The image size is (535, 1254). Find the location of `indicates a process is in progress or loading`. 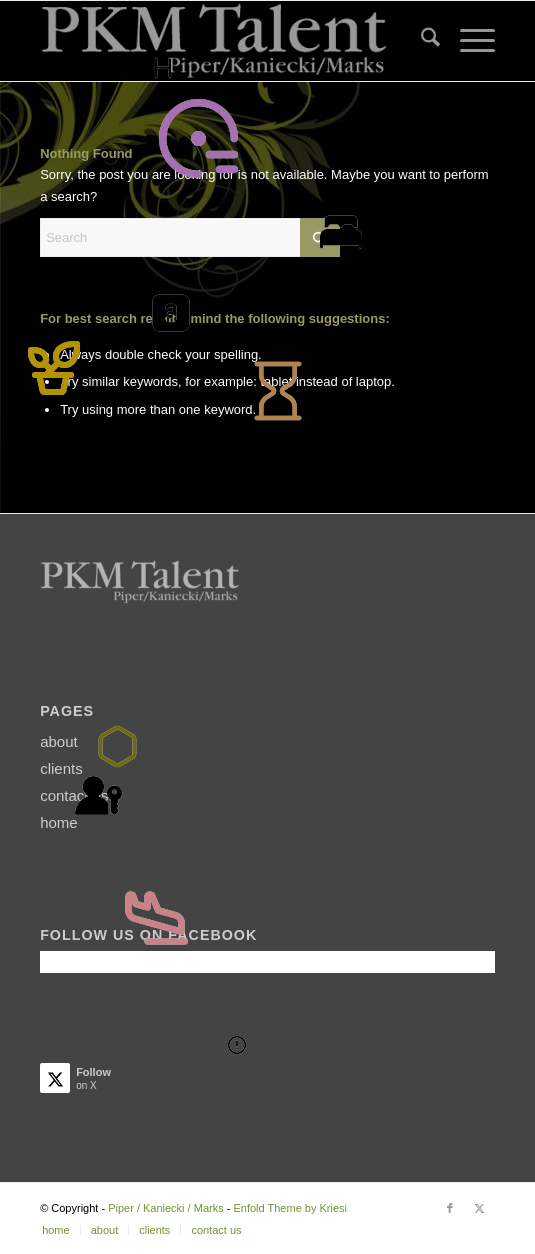

indicates a process is in progress or loading is located at coordinates (278, 391).